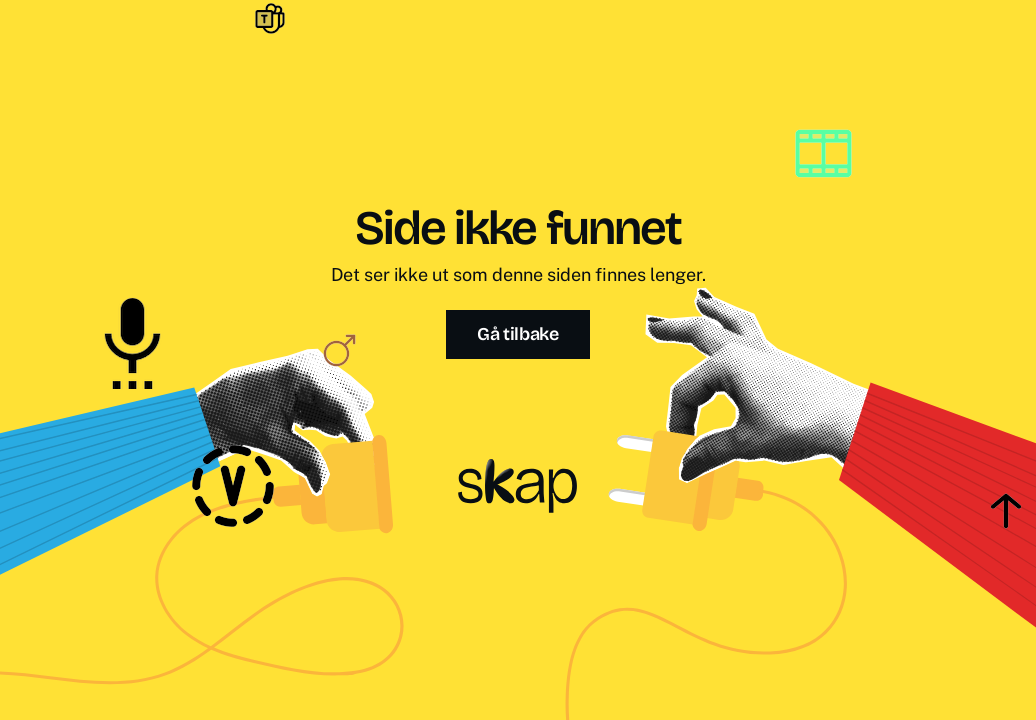 This screenshot has height=720, width=1036. What do you see at coordinates (823, 153) in the screenshot?
I see `browse video or movie content` at bounding box center [823, 153].